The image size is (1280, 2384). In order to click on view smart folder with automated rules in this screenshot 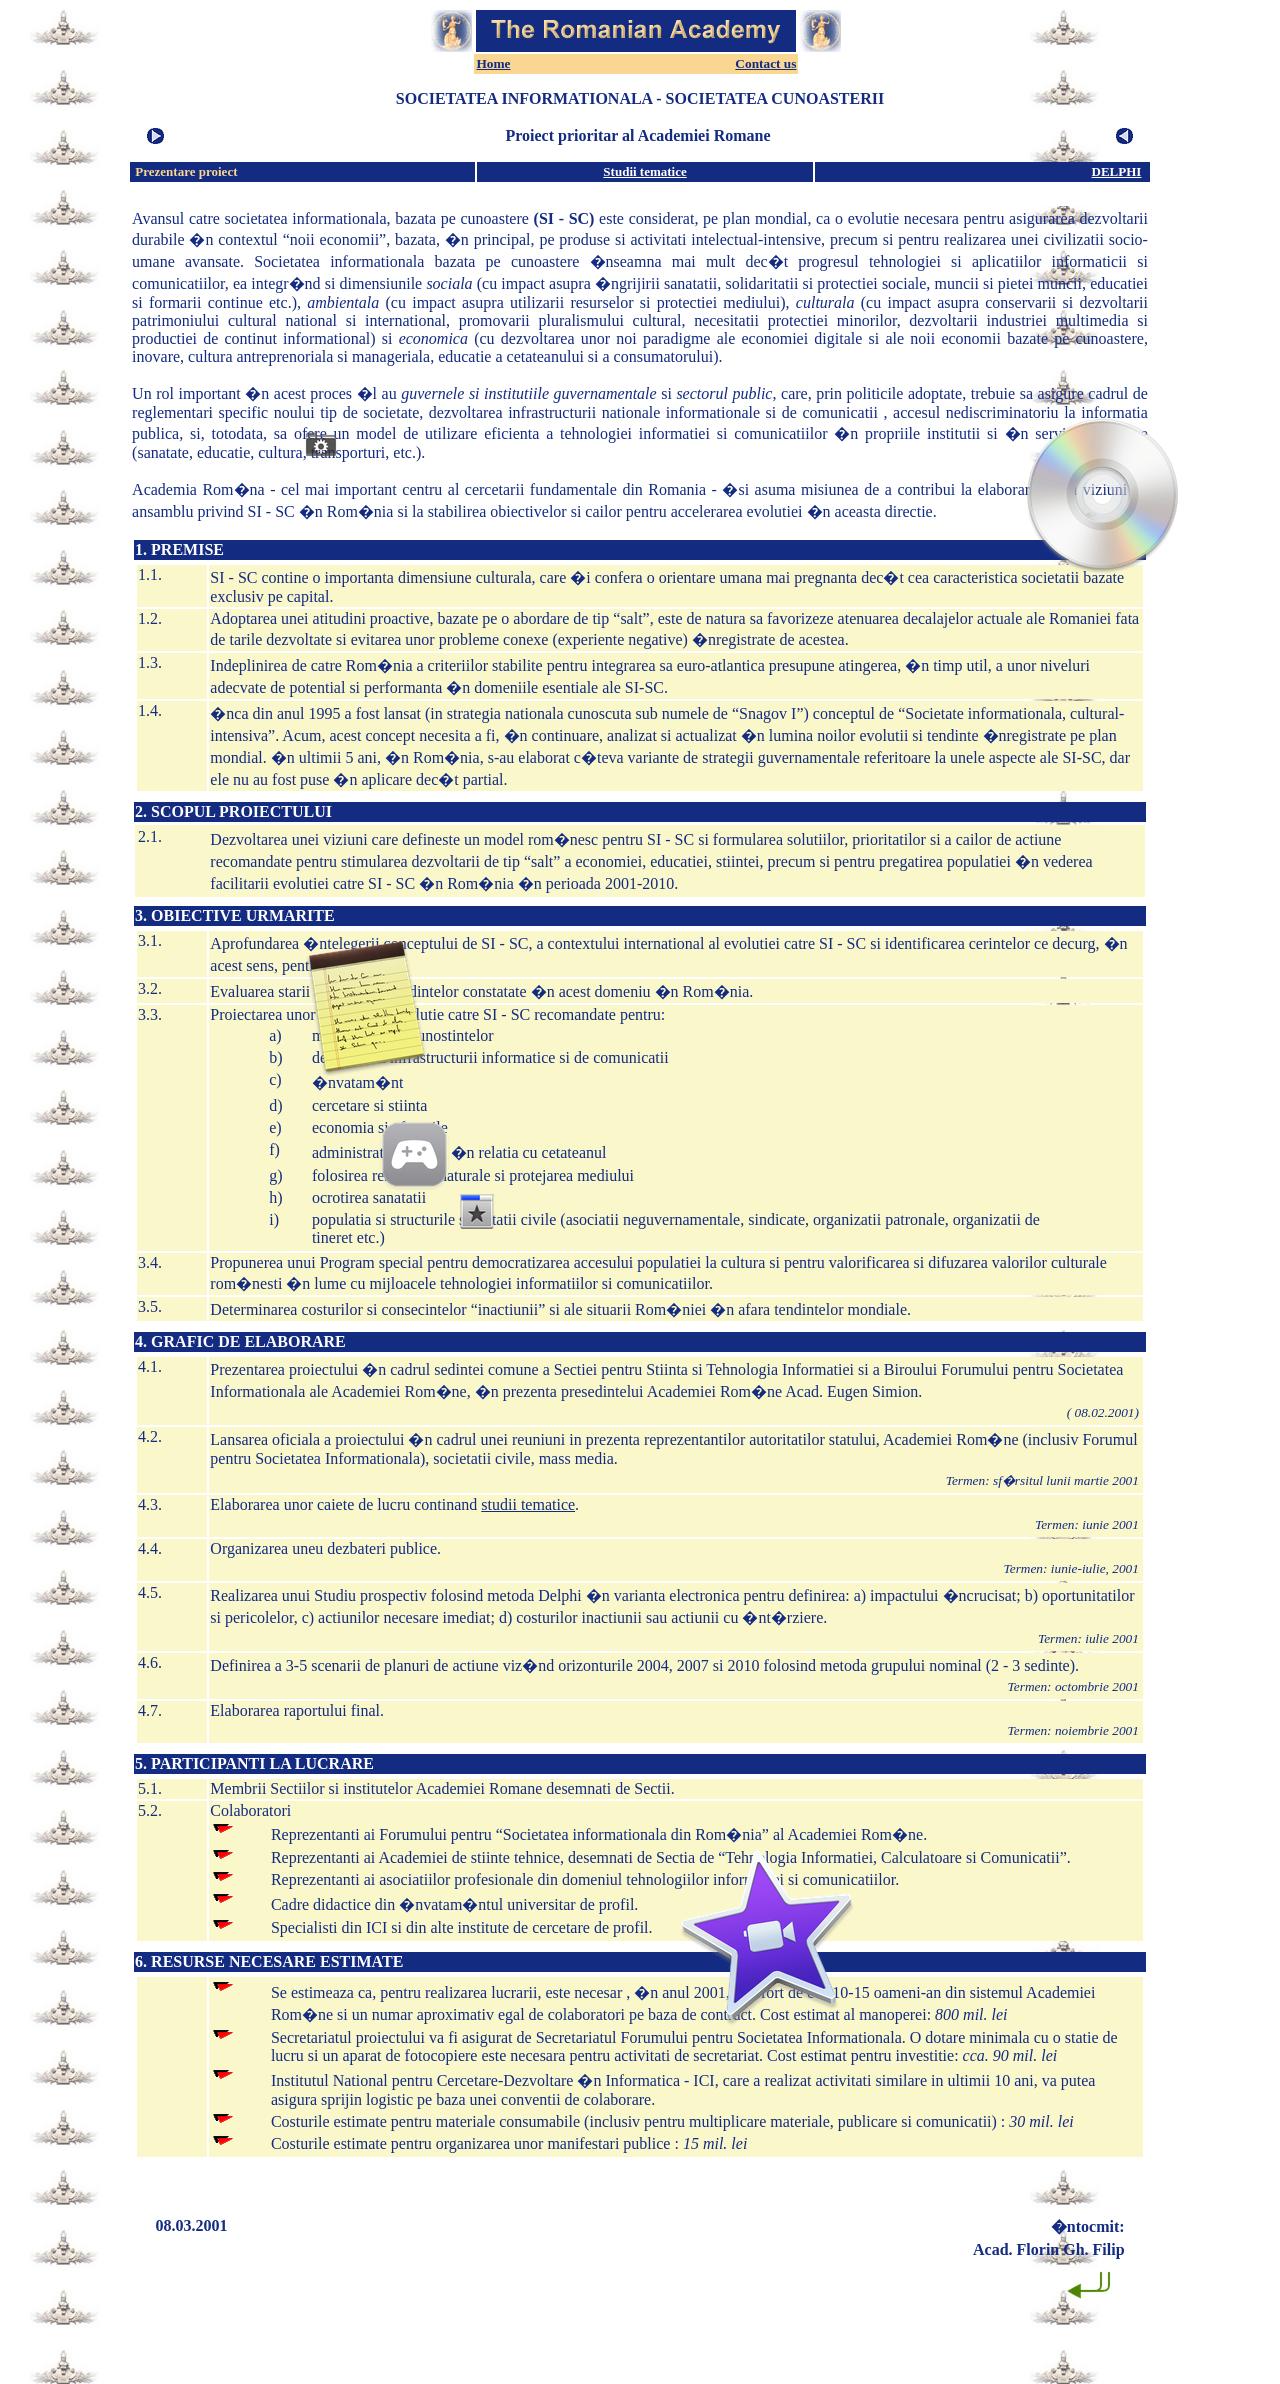, I will do `click(321, 444)`.